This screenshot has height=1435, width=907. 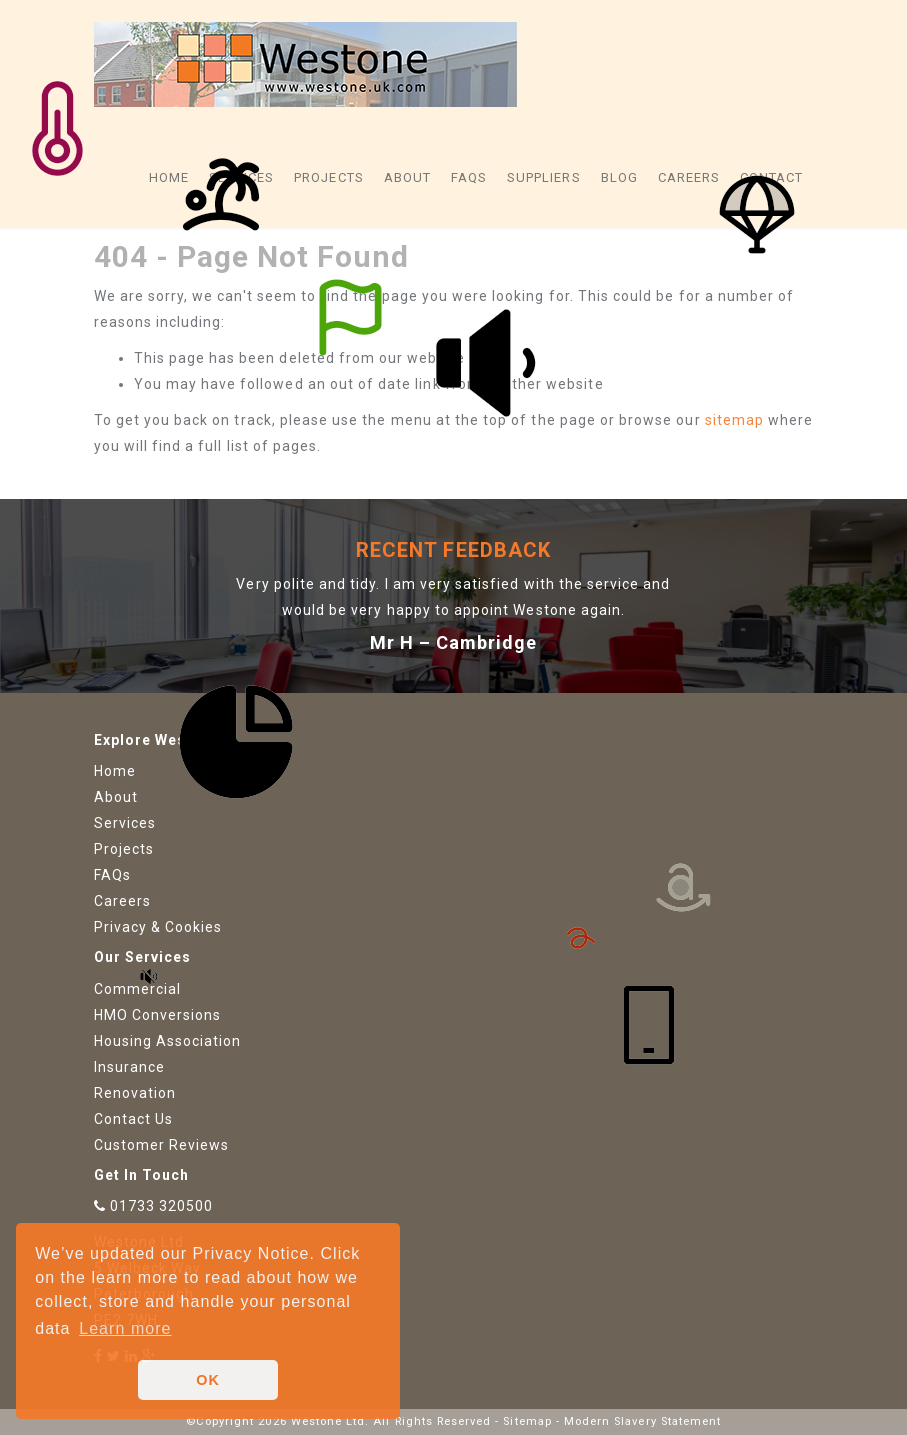 What do you see at coordinates (757, 216) in the screenshot?
I see `access emergency or backup recovery options` at bounding box center [757, 216].